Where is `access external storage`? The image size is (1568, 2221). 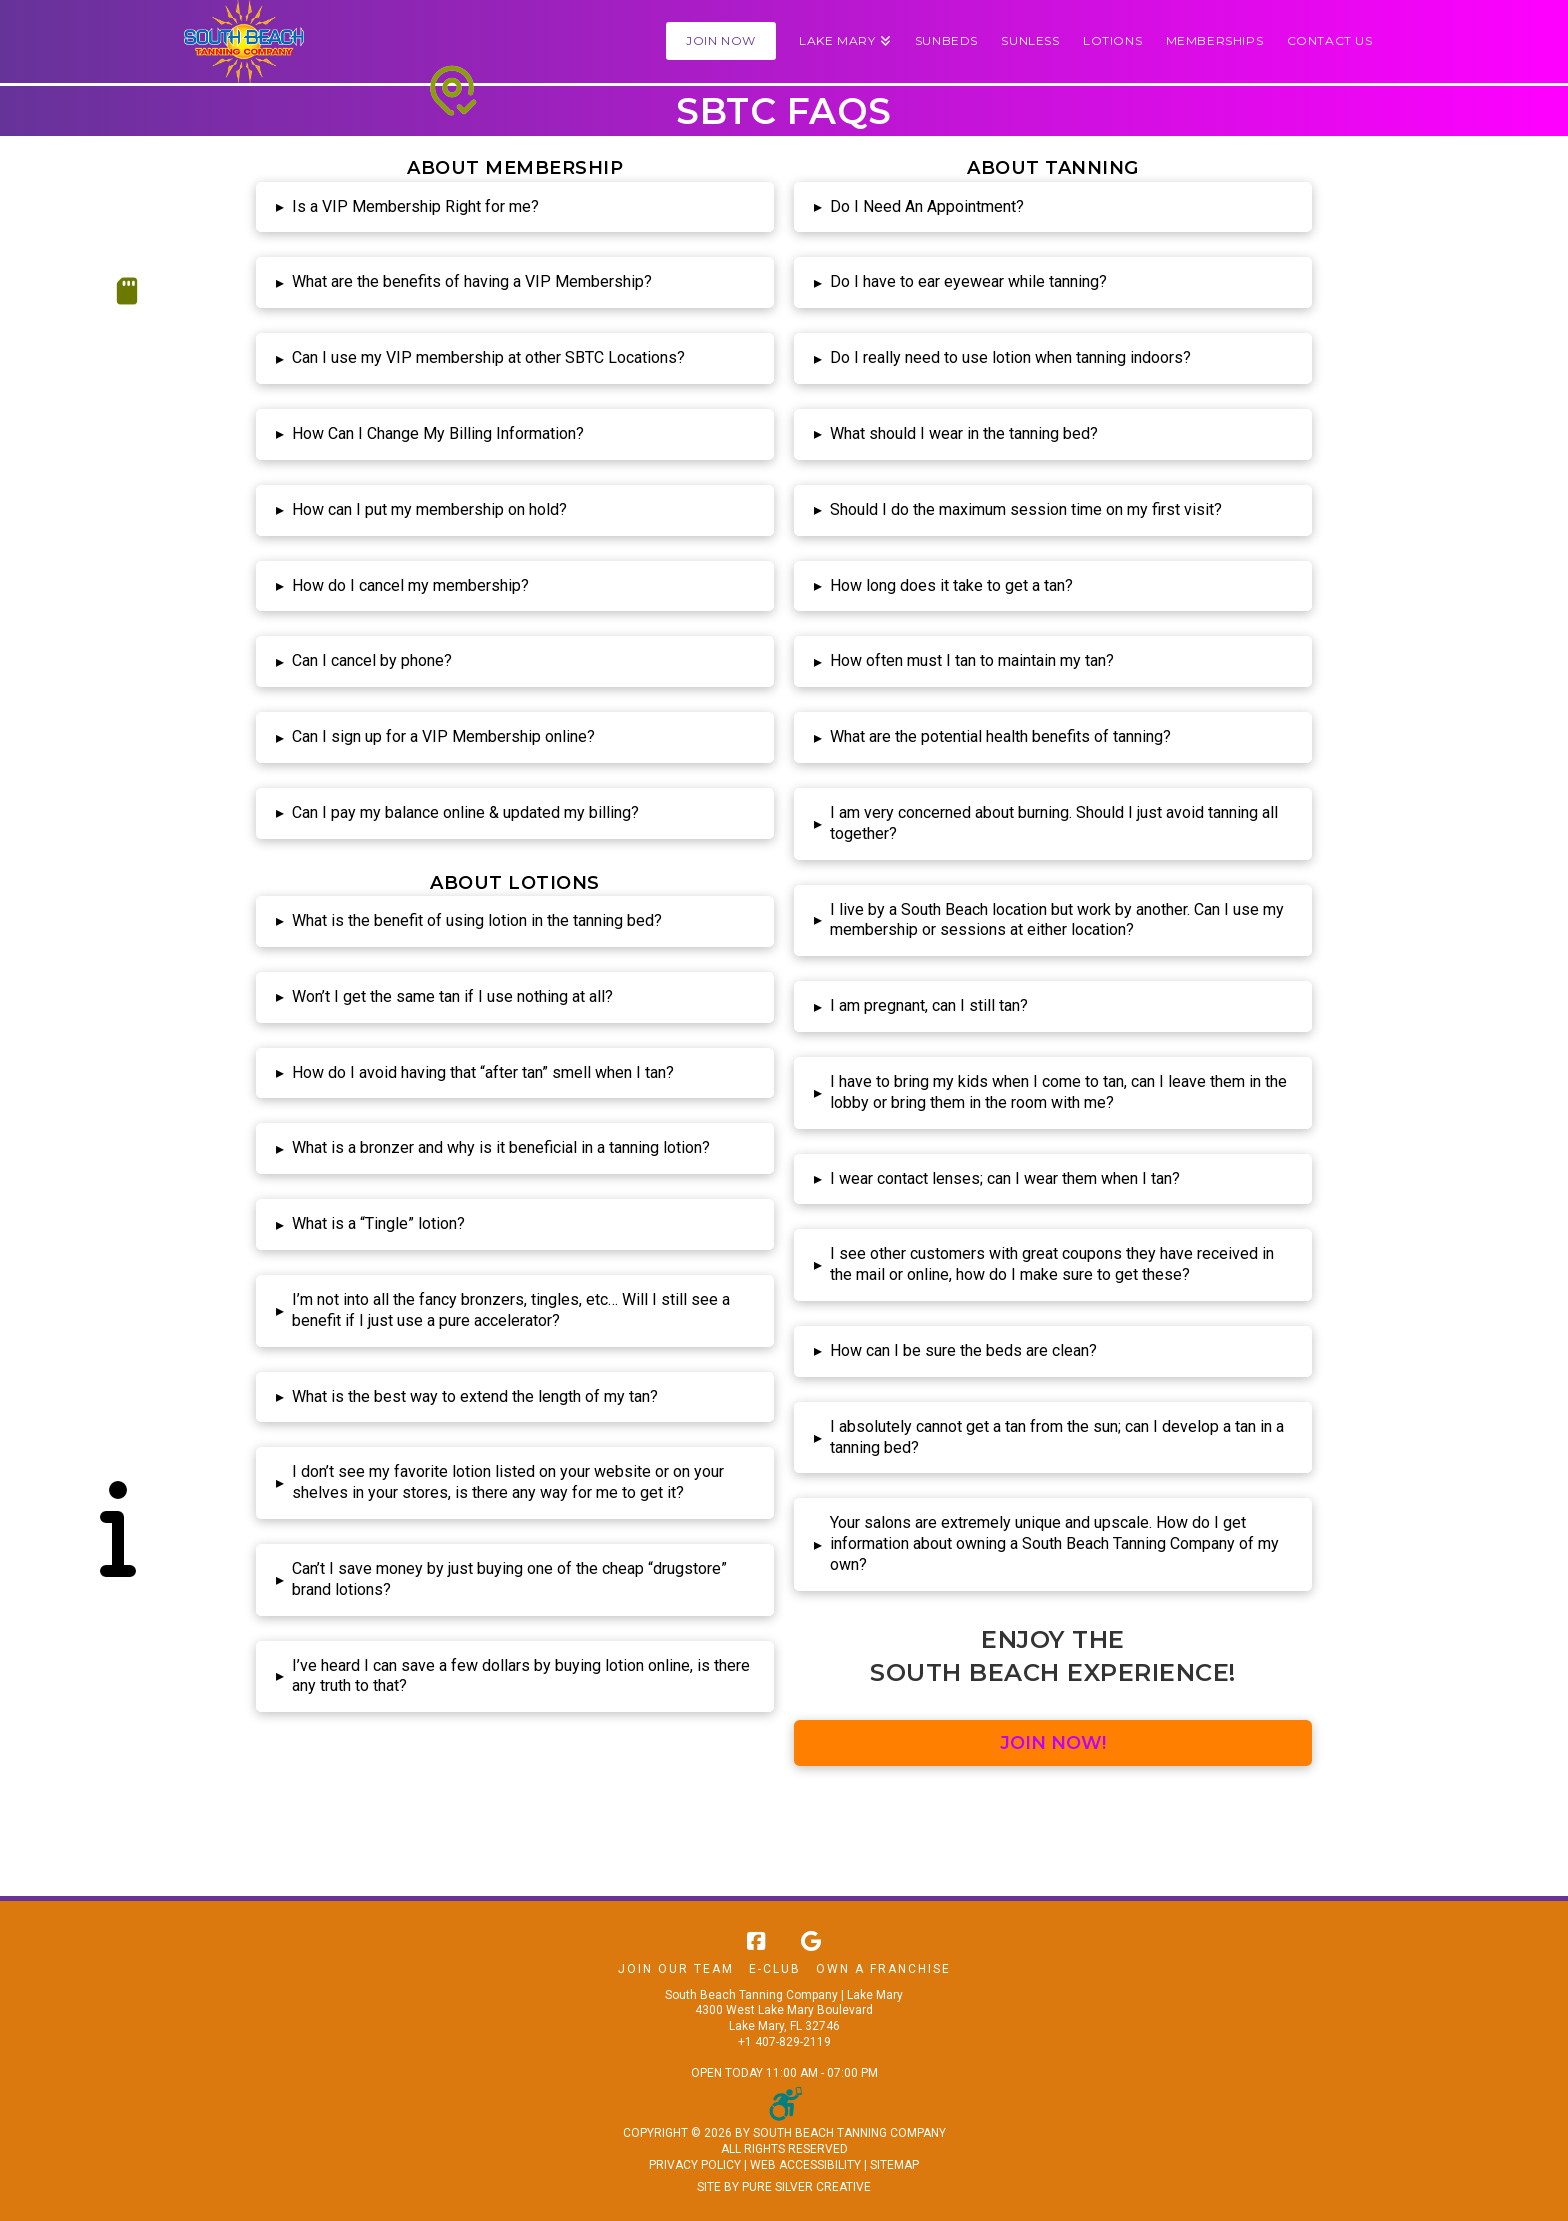 access external storage is located at coordinates (127, 291).